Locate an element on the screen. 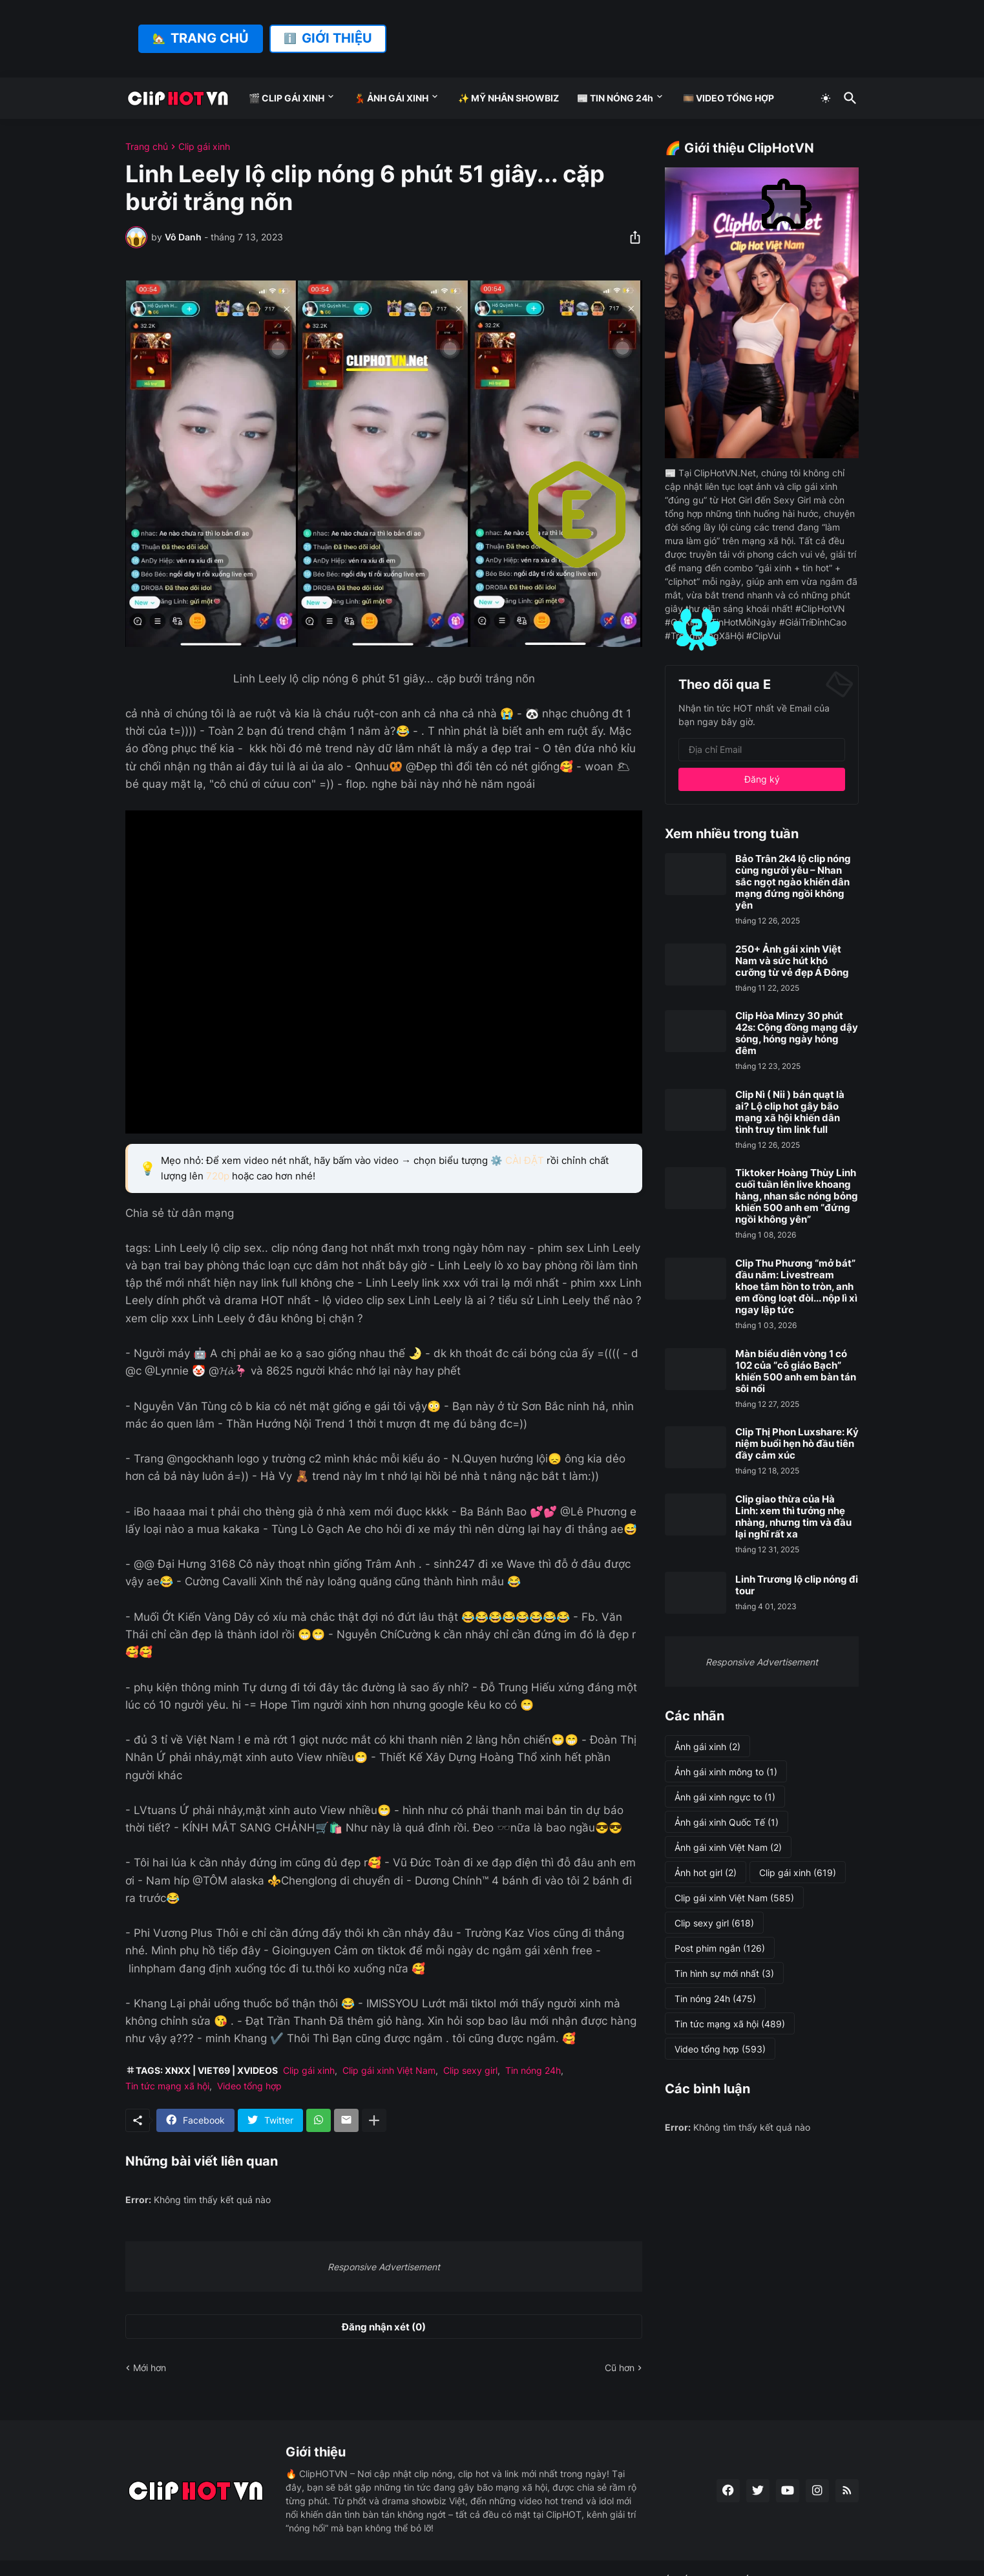 This screenshot has width=984, height=2576. view achievements or awards is located at coordinates (696, 629).